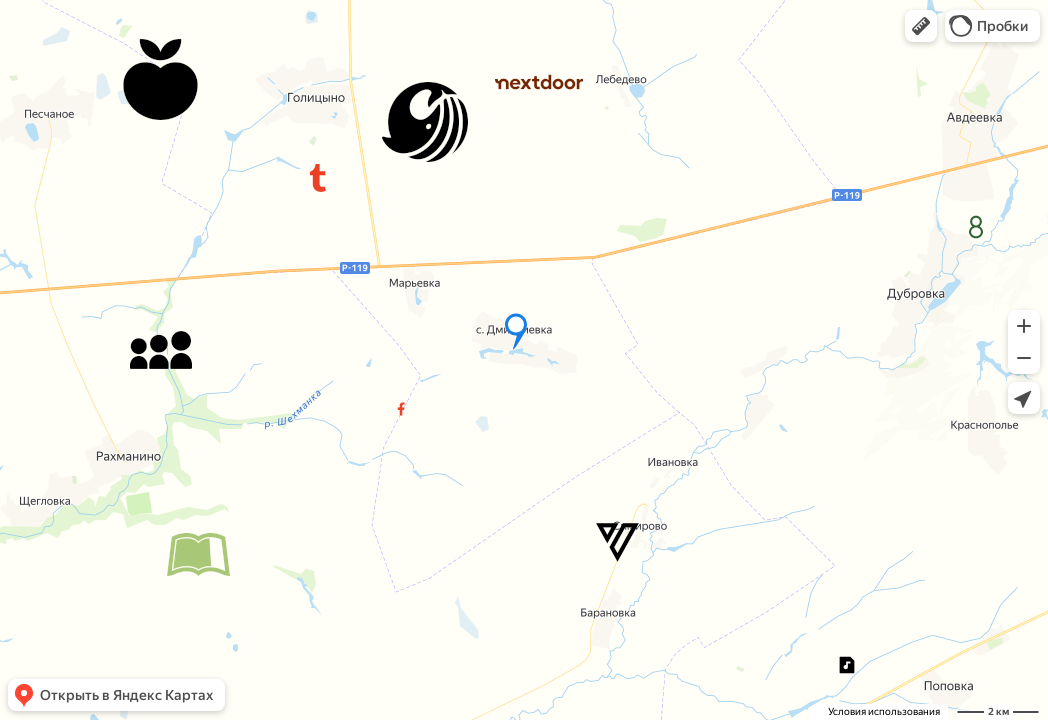 Image resolution: width=1048 pixels, height=720 pixels. I want to click on open an audio or music file, so click(847, 665).